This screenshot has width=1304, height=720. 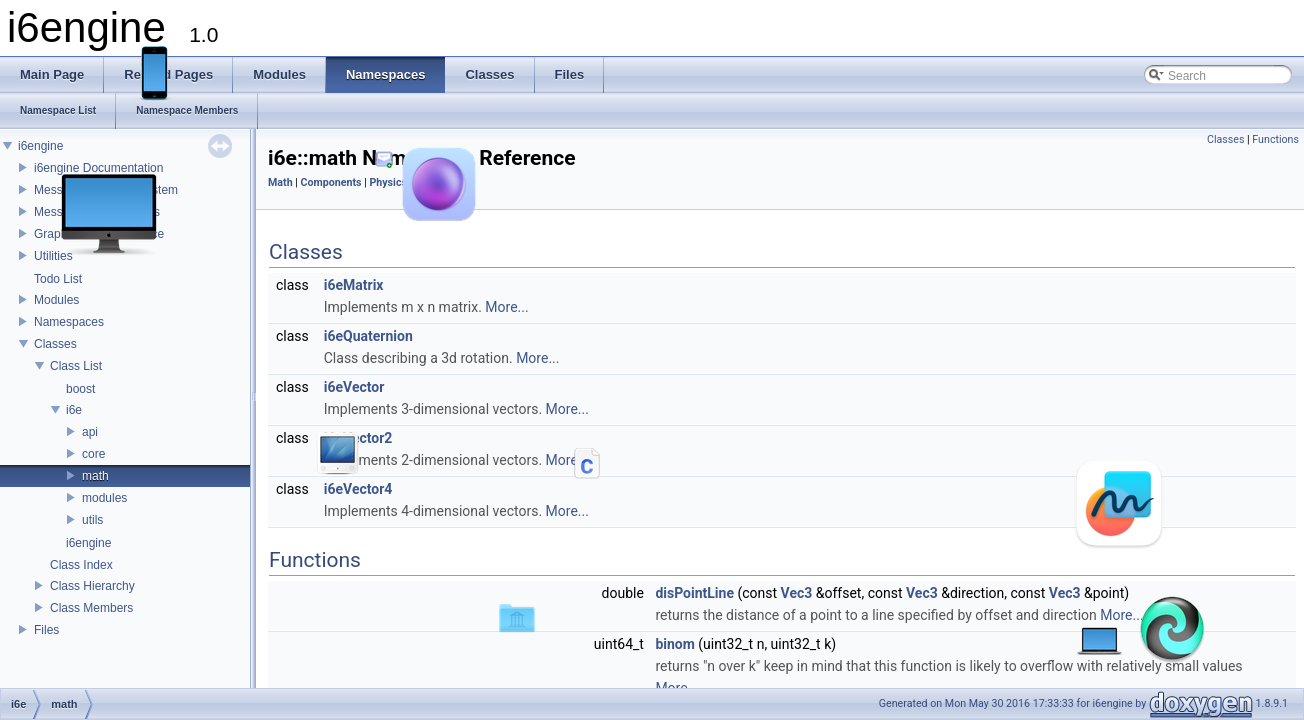 What do you see at coordinates (517, 618) in the screenshot?
I see `access the system library folder` at bounding box center [517, 618].